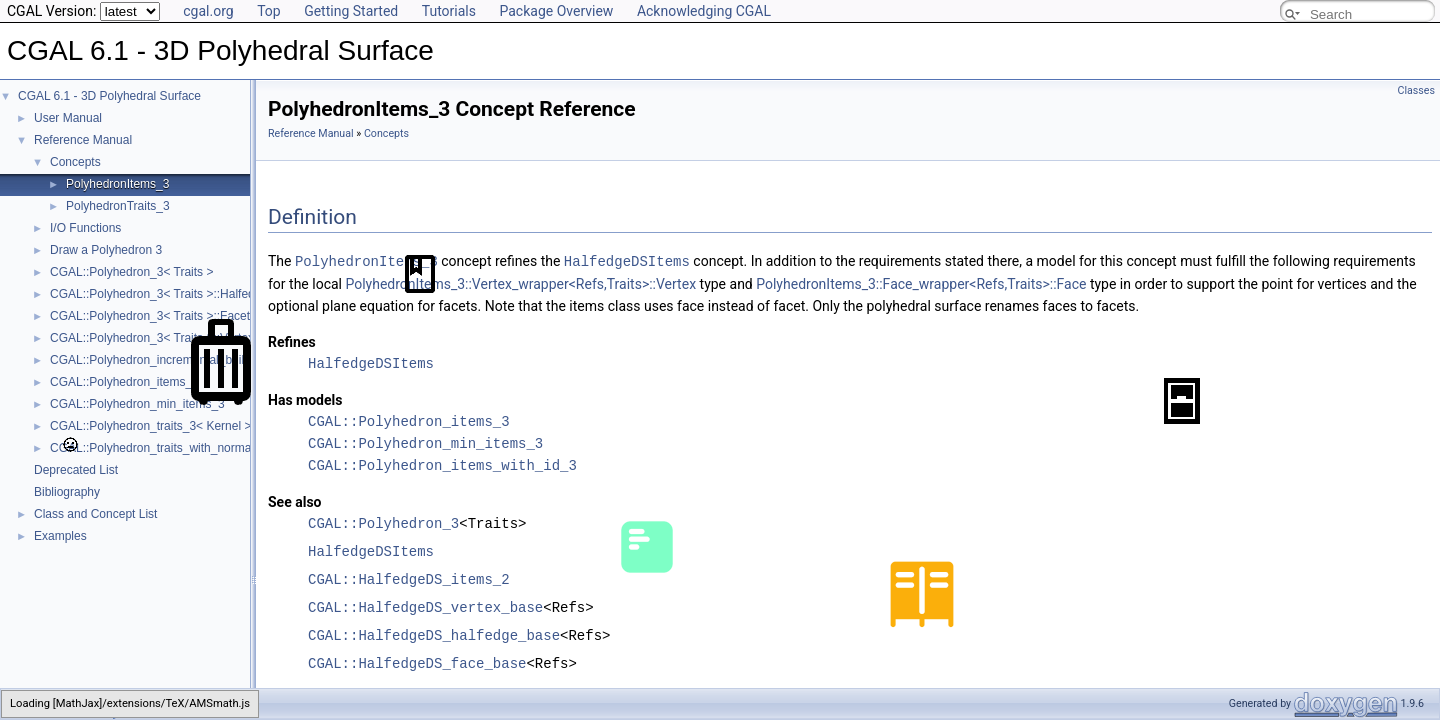 This screenshot has height=720, width=1440. Describe the element at coordinates (922, 593) in the screenshot. I see `access storage lockers` at that location.